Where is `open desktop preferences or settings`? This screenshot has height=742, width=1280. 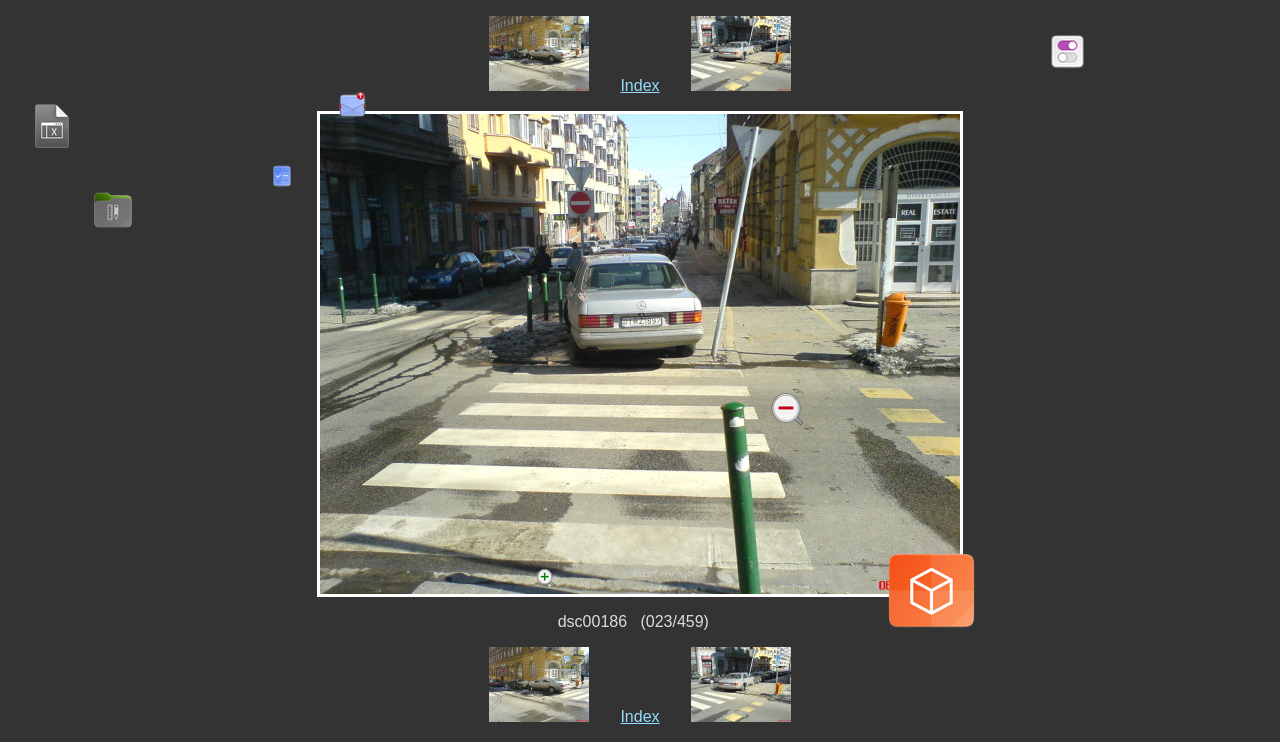 open desktop preferences or settings is located at coordinates (1067, 51).